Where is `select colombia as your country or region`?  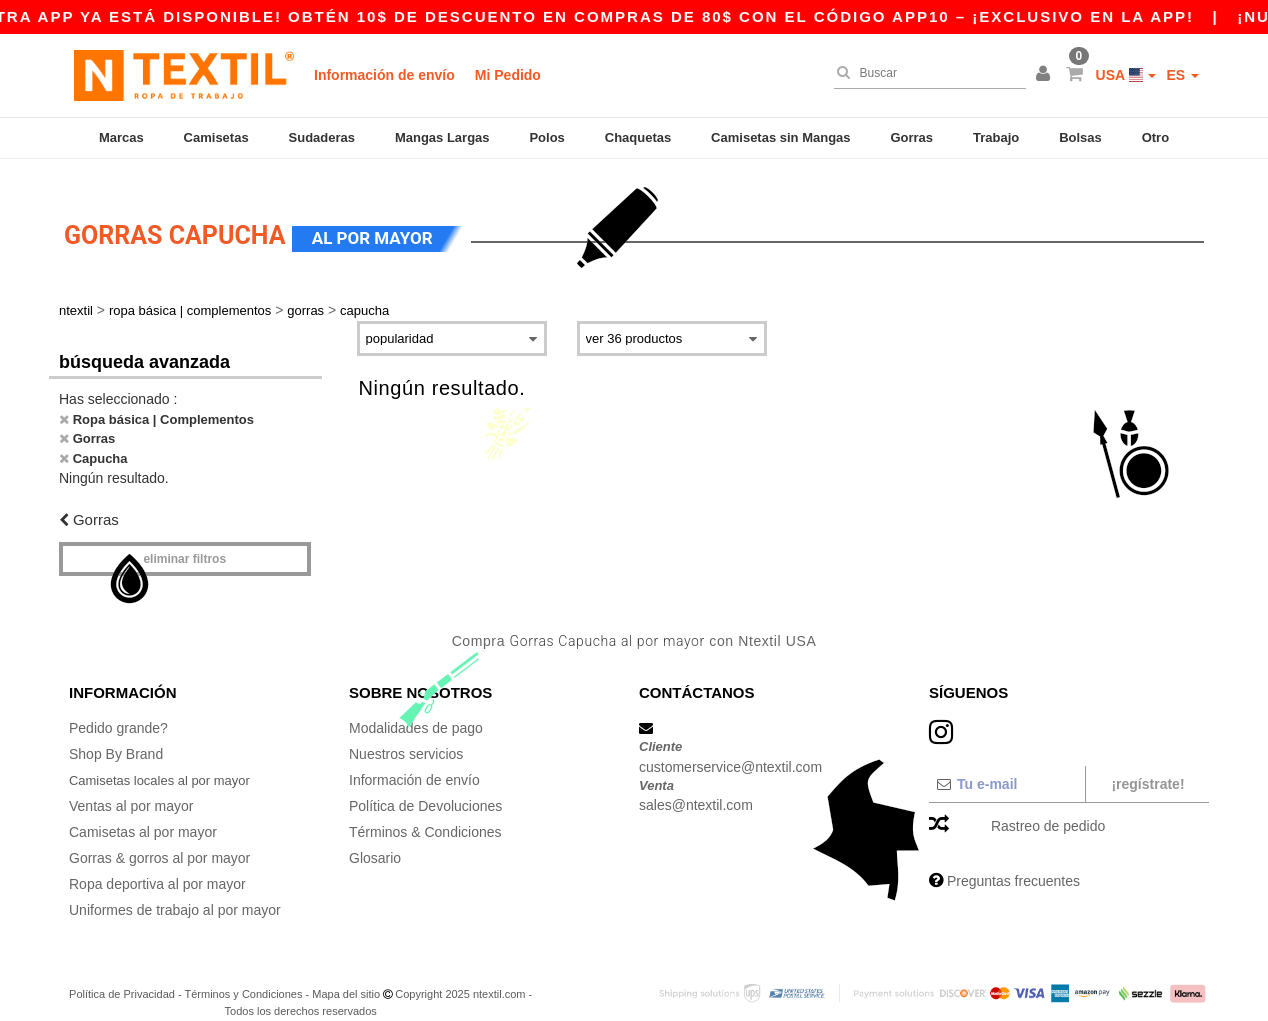 select colombia as your country or region is located at coordinates (866, 830).